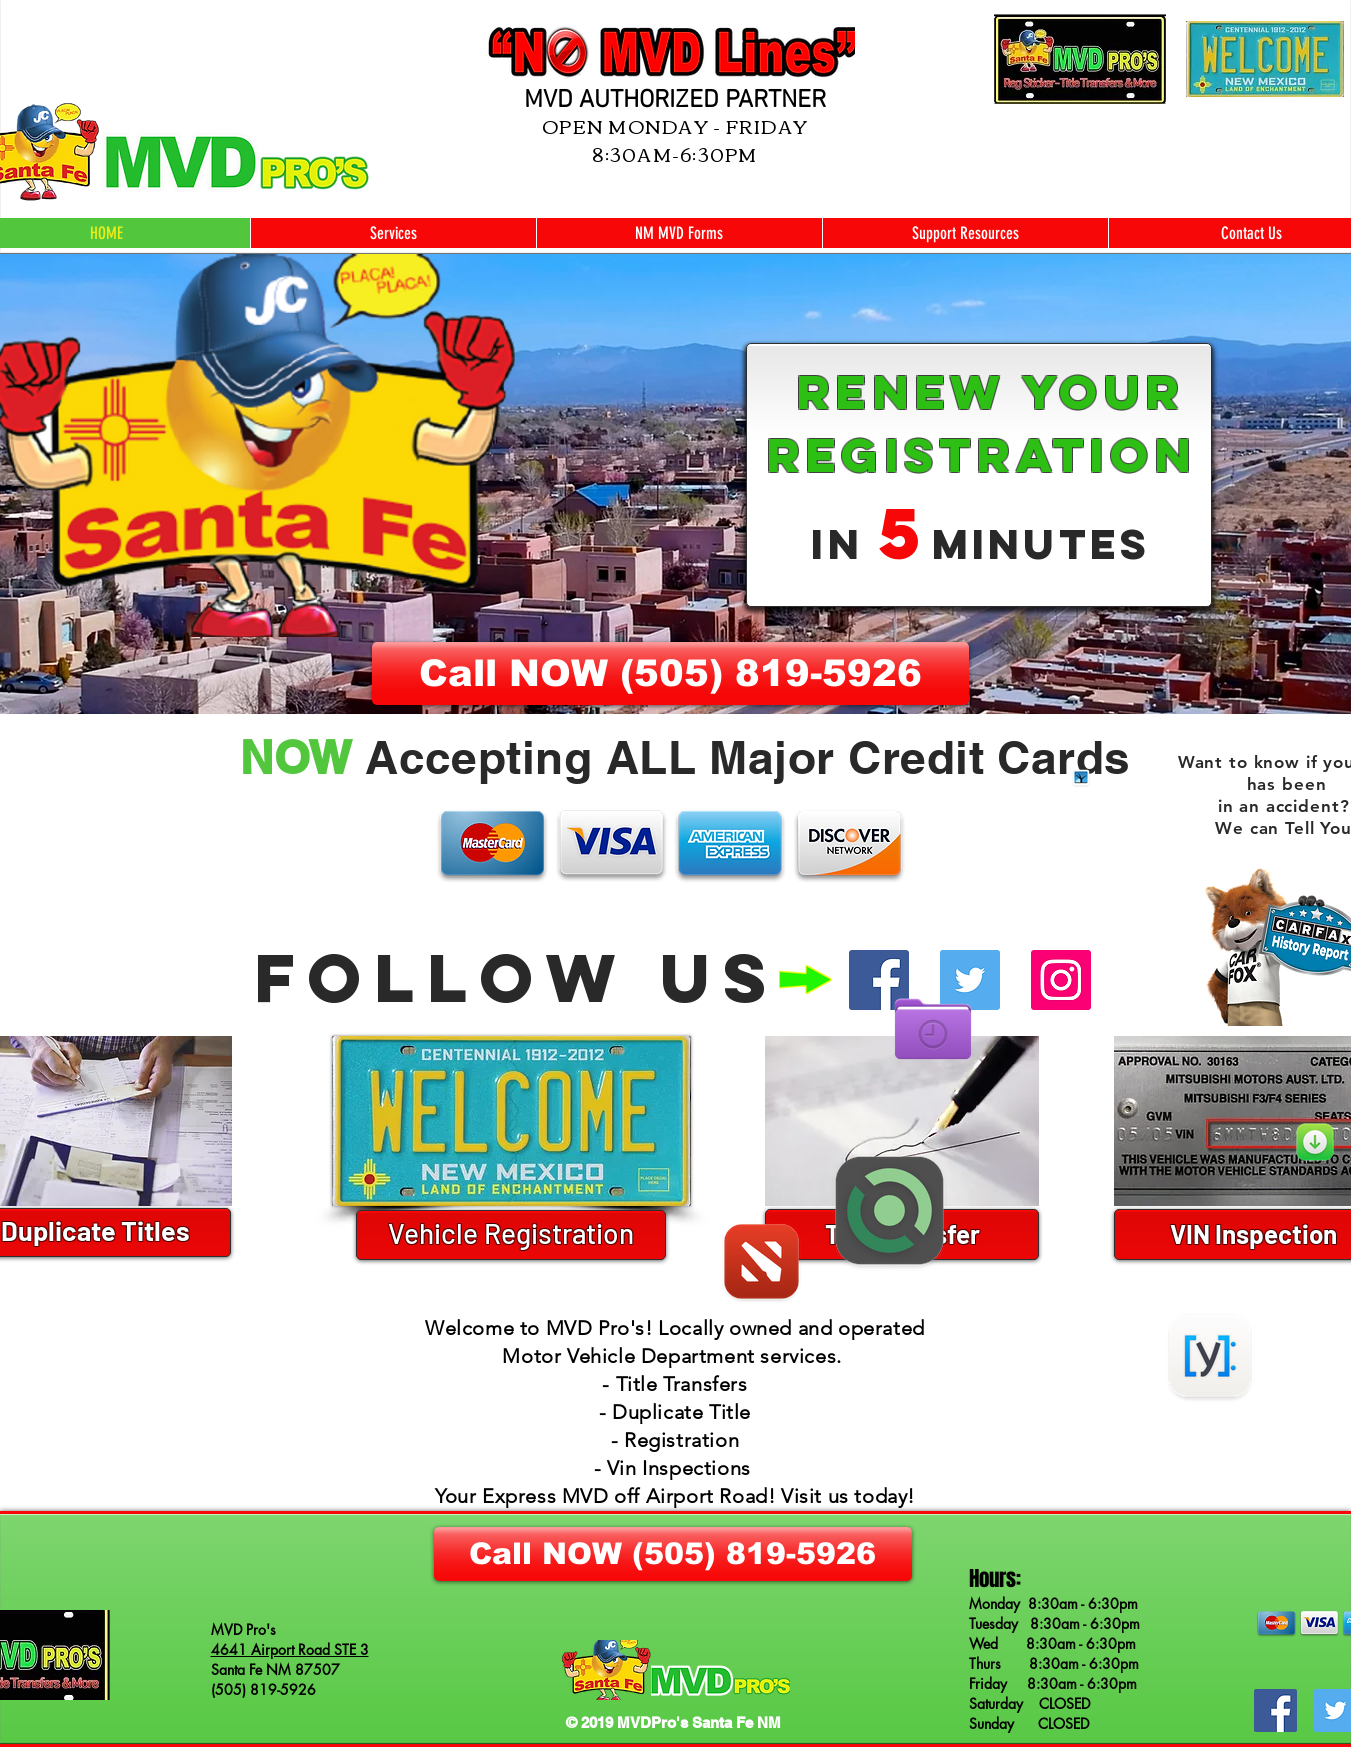  Describe the element at coordinates (889, 1210) in the screenshot. I see `open the void linux application` at that location.